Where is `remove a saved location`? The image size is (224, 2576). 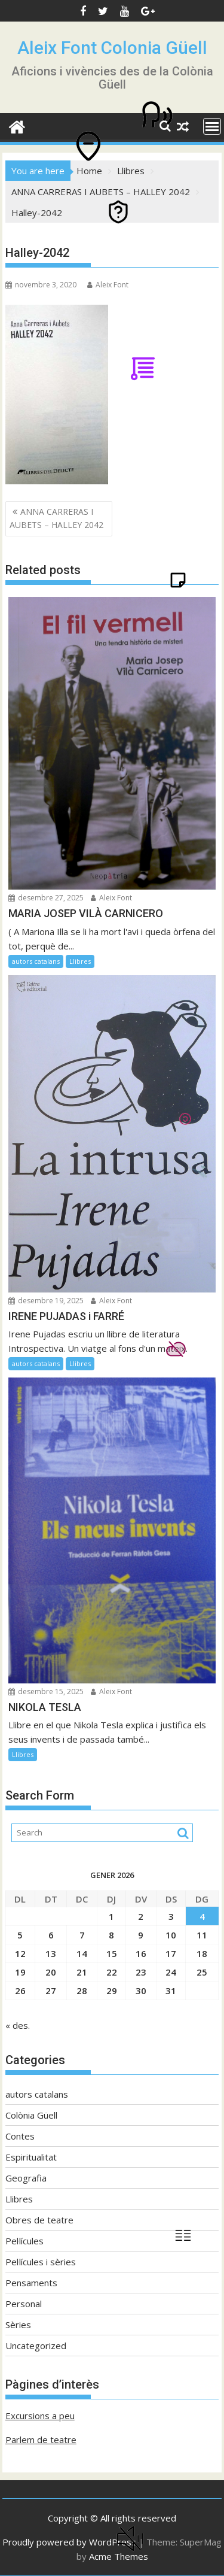
remove a saved location is located at coordinates (88, 146).